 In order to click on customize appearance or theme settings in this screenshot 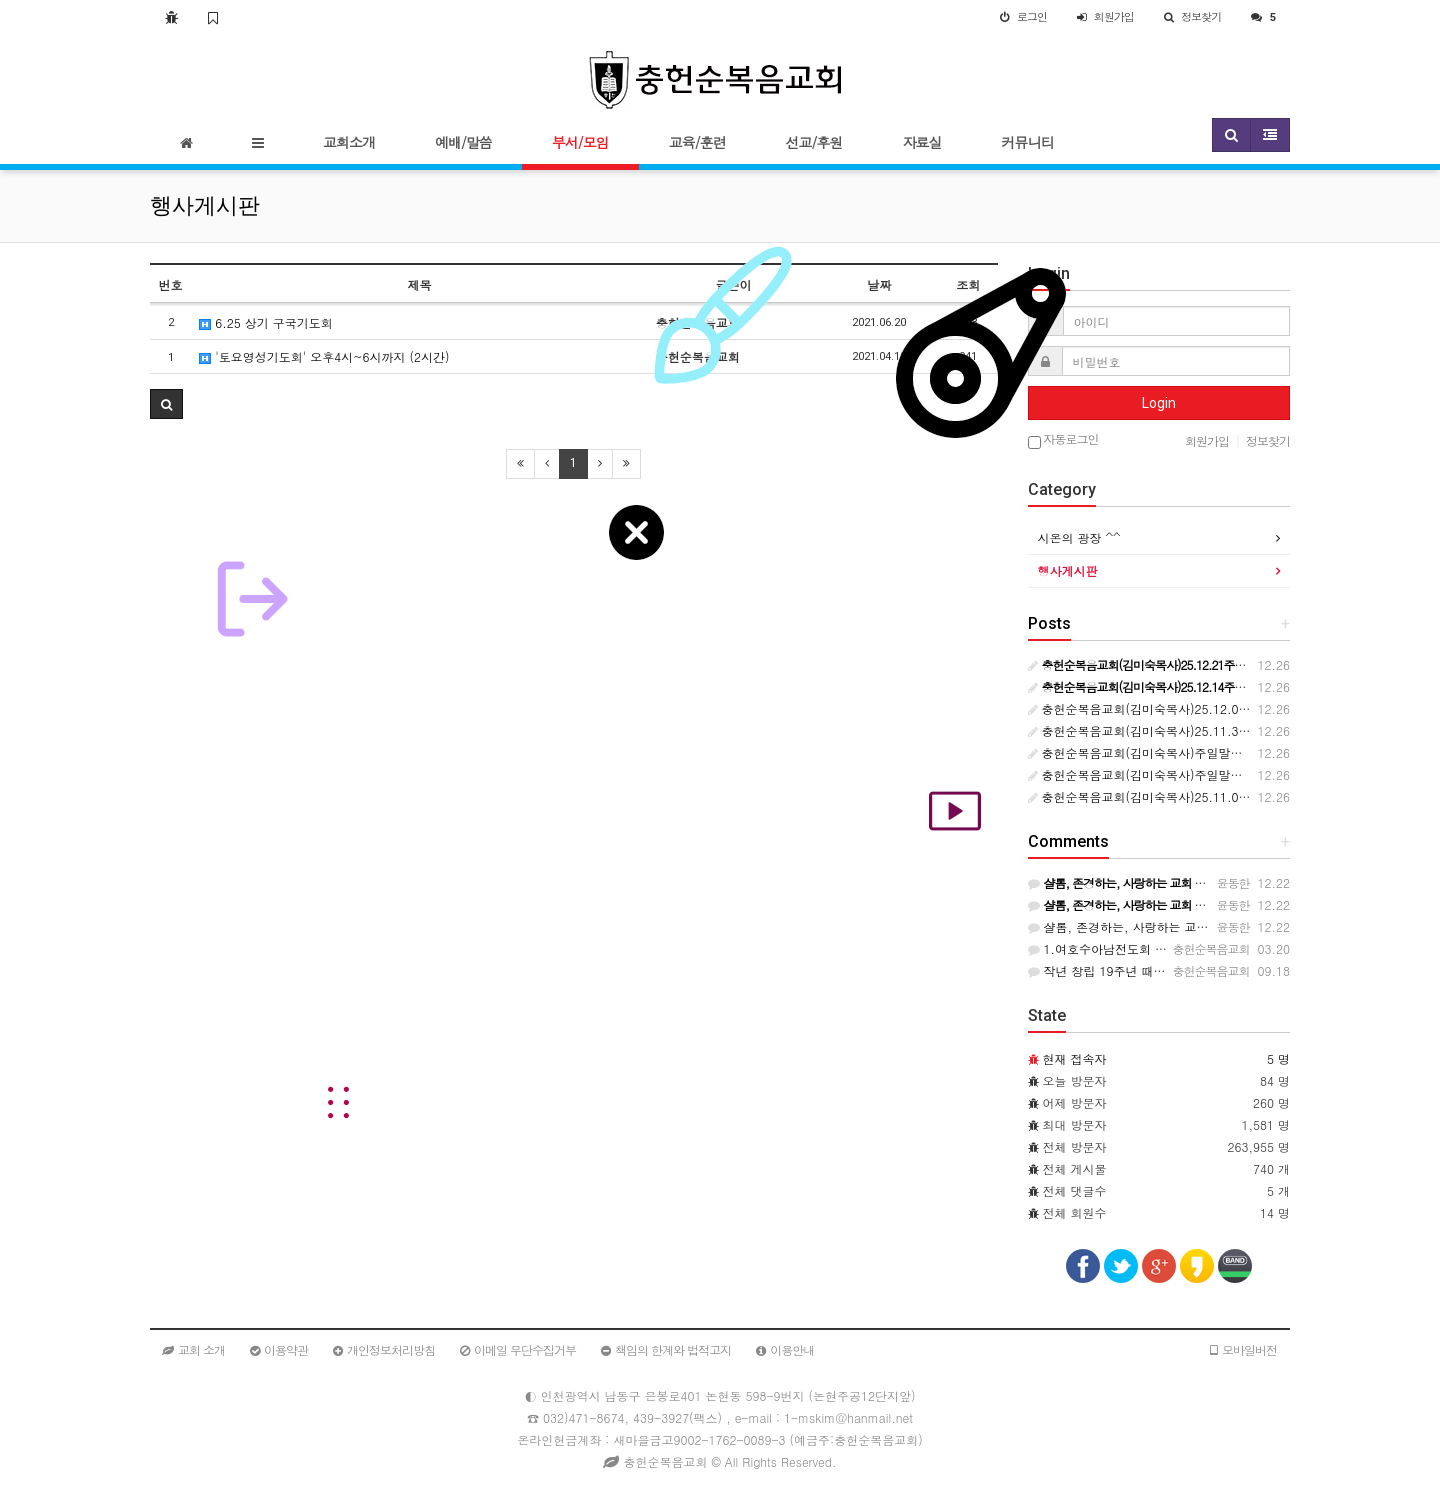, I will do `click(722, 314)`.